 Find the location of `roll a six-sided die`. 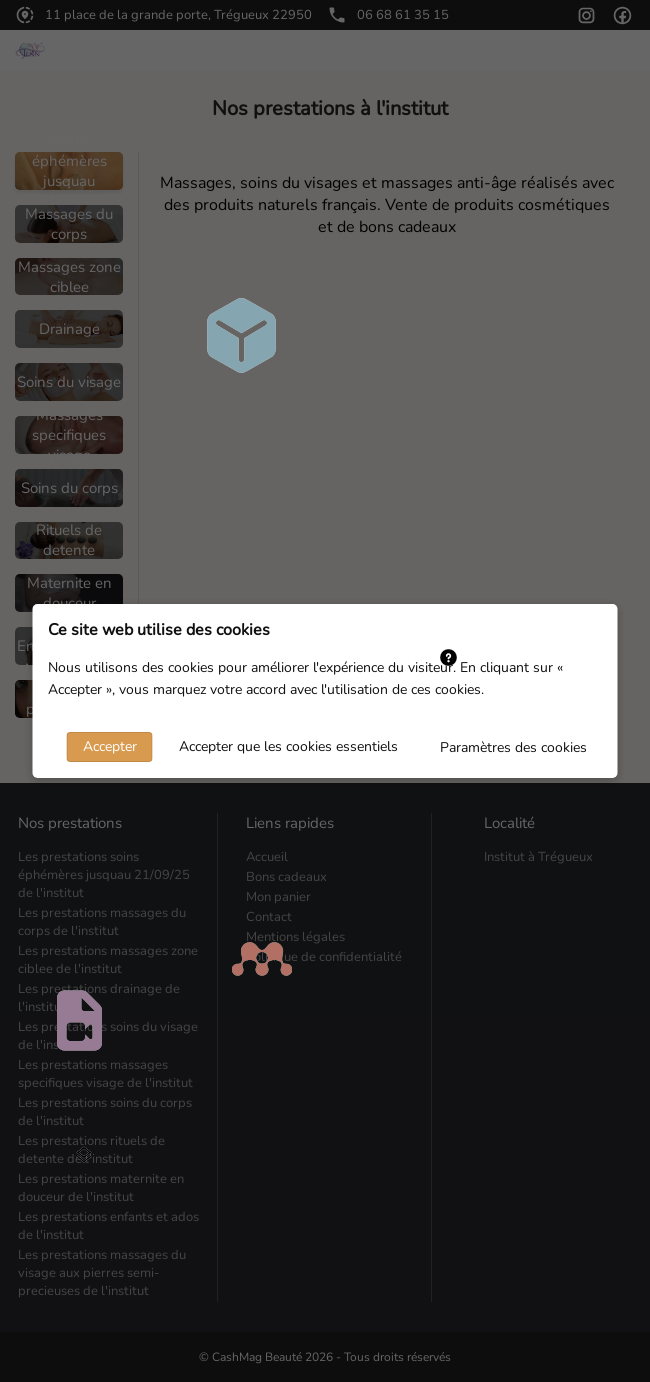

roll a six-sided die is located at coordinates (241, 334).